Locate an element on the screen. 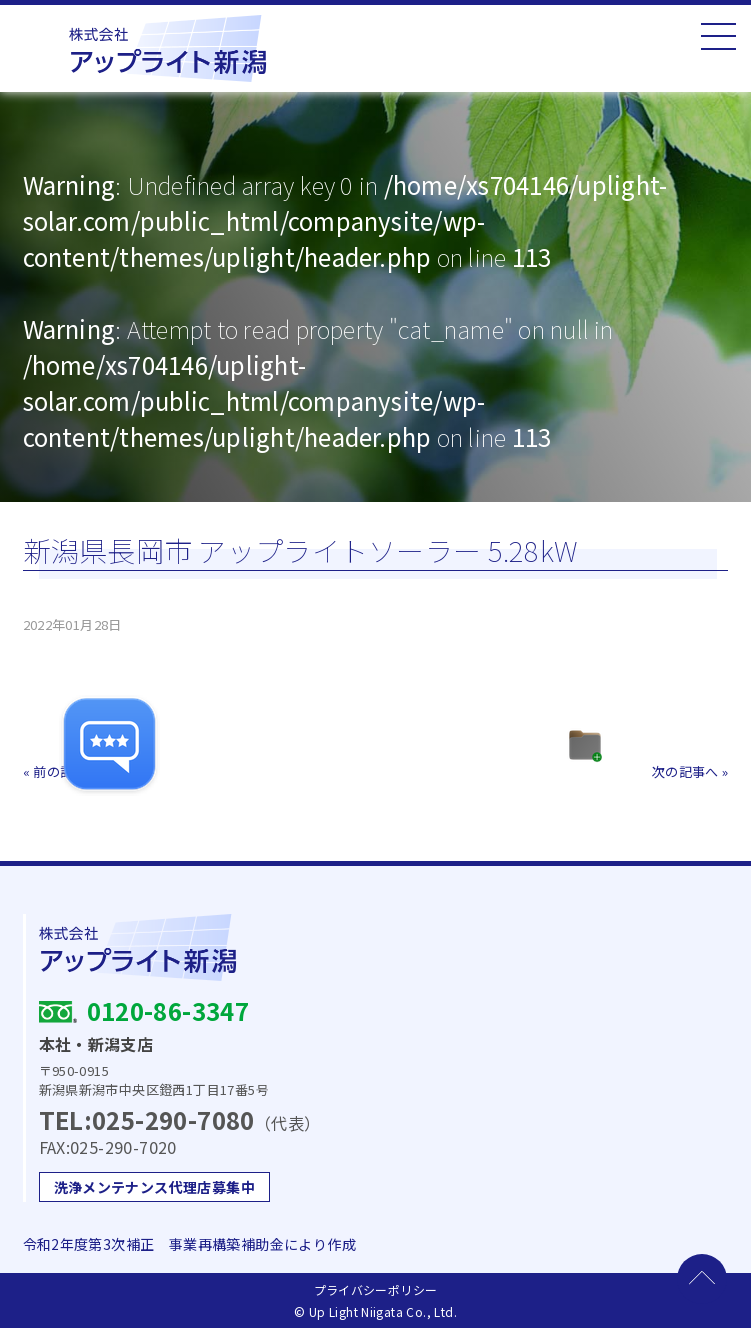  submit feedback or ratings is located at coordinates (109, 745).